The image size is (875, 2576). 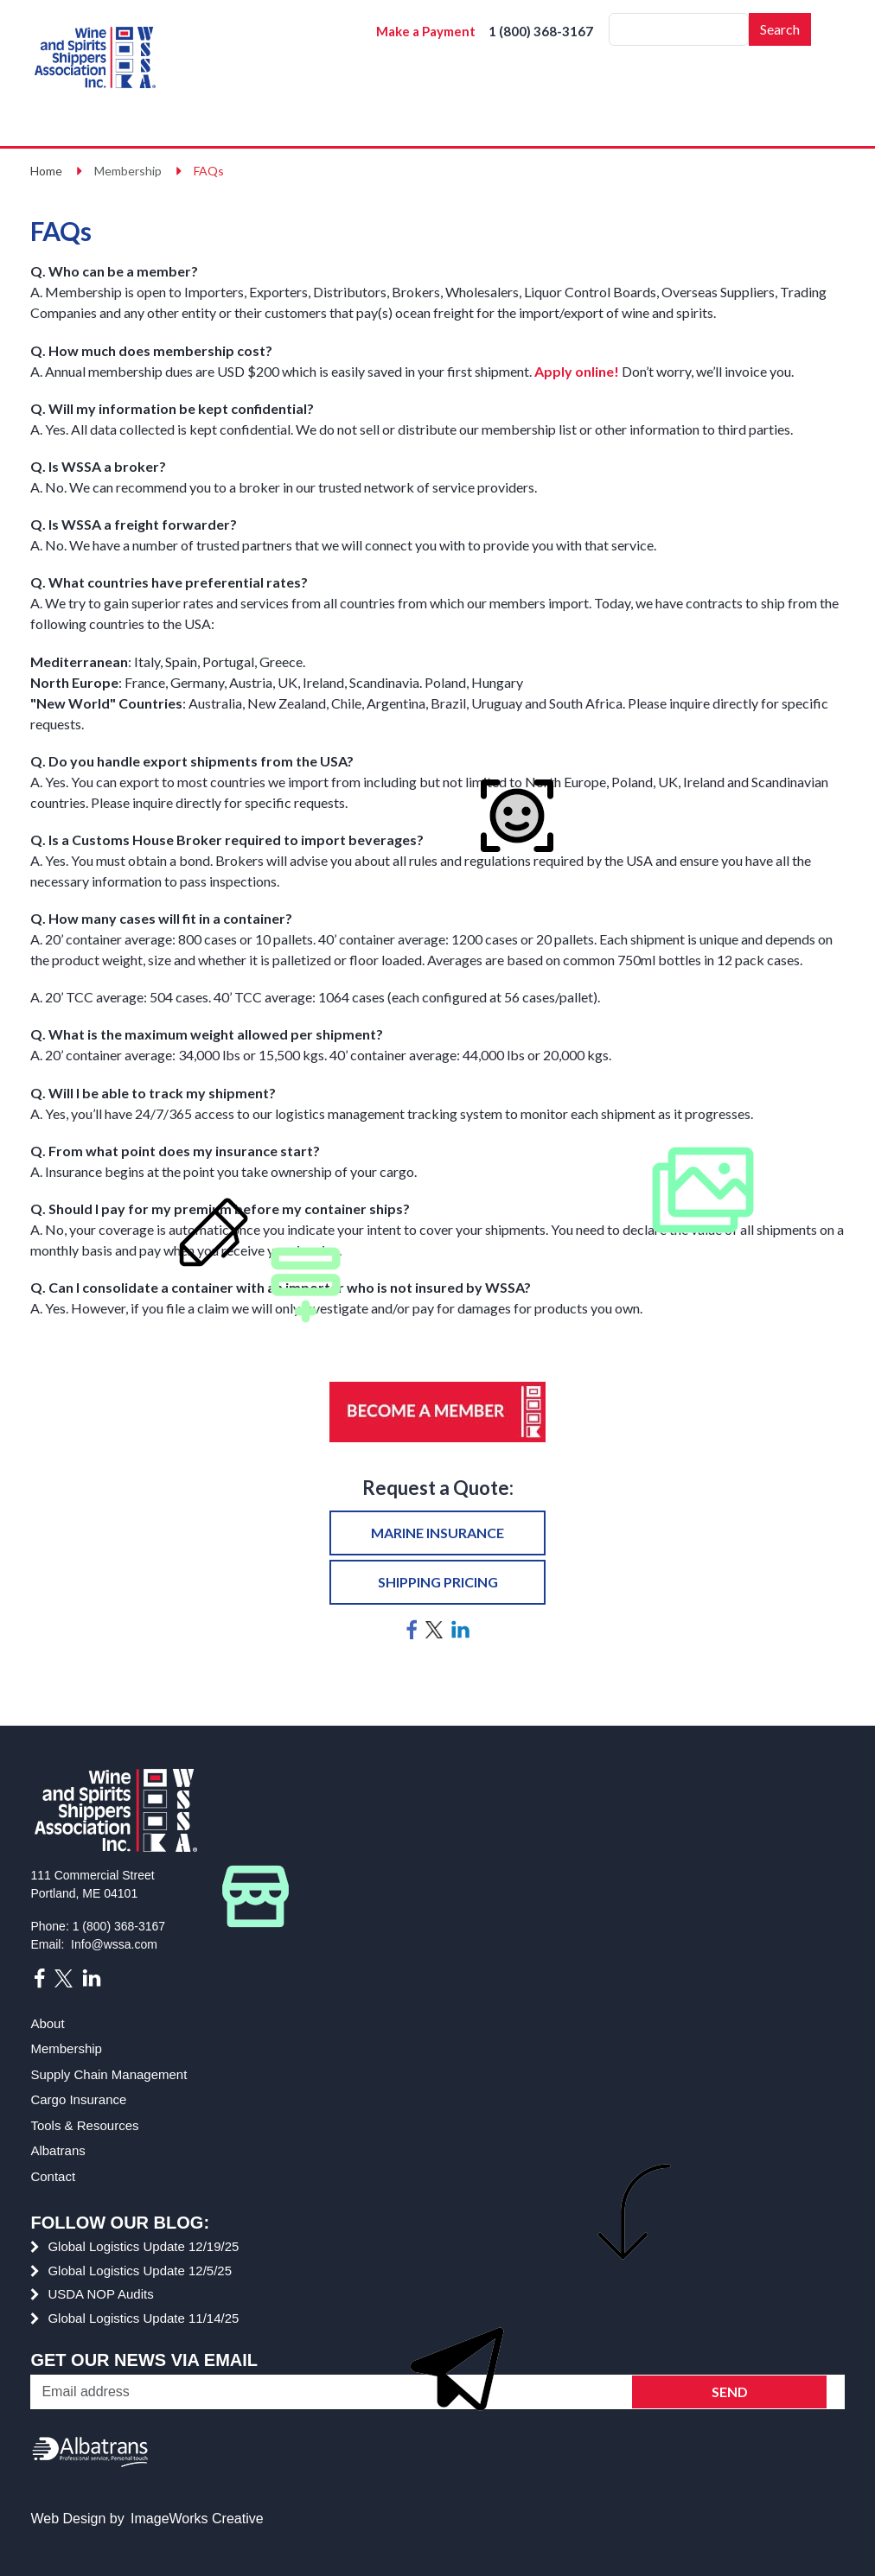 What do you see at coordinates (255, 1896) in the screenshot?
I see `access the online store or marketplace` at bounding box center [255, 1896].